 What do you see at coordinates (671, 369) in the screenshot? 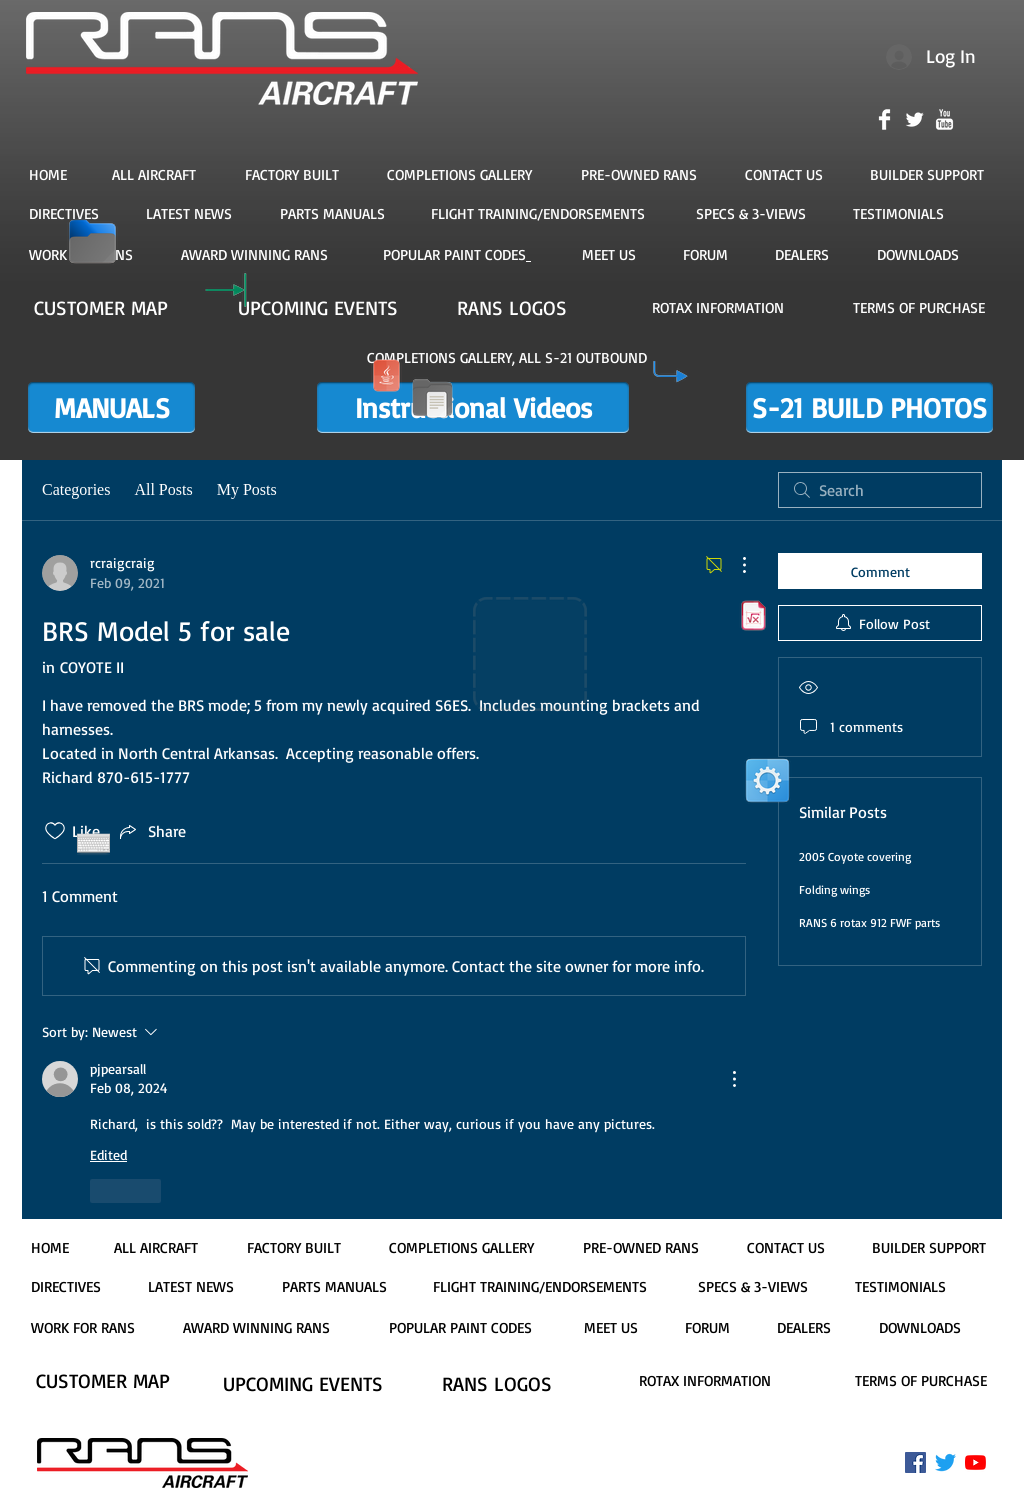
I see `forward an email message` at bounding box center [671, 369].